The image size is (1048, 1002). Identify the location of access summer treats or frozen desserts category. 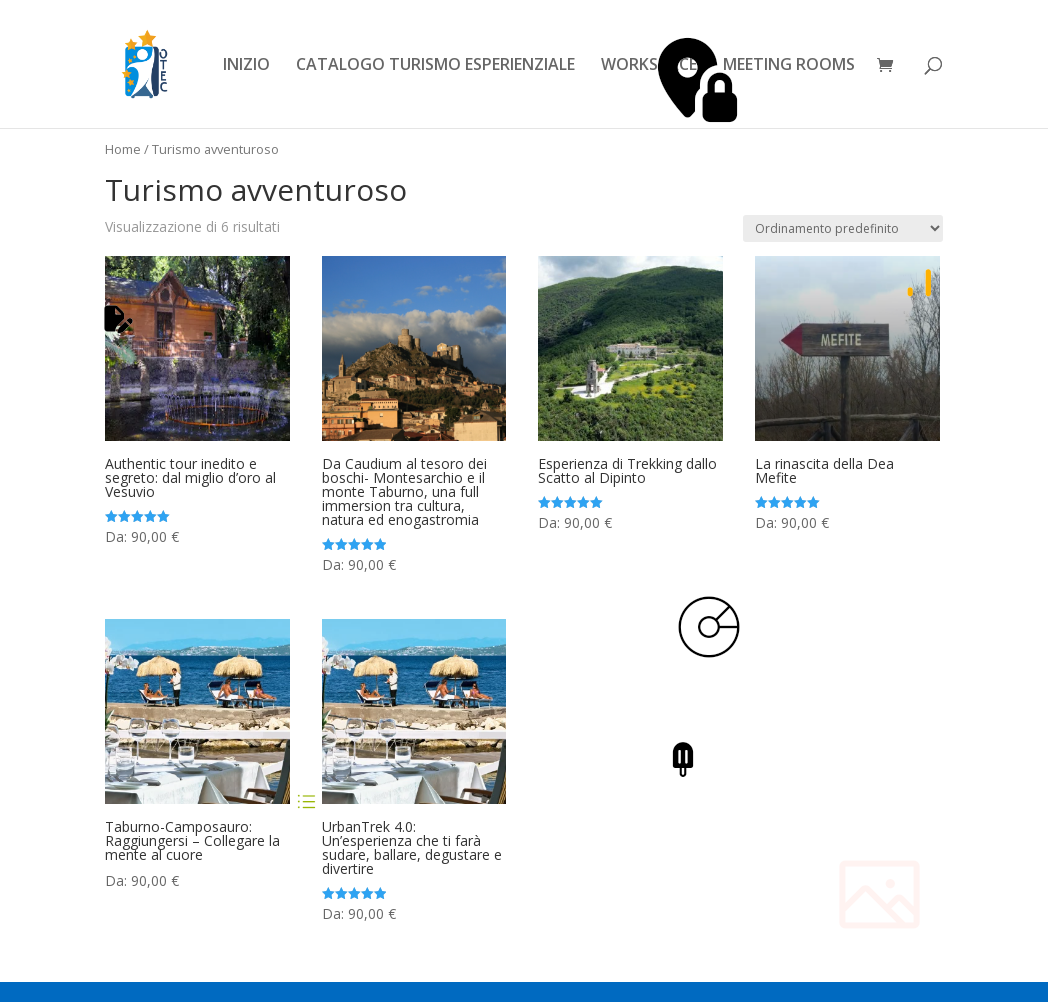
(683, 759).